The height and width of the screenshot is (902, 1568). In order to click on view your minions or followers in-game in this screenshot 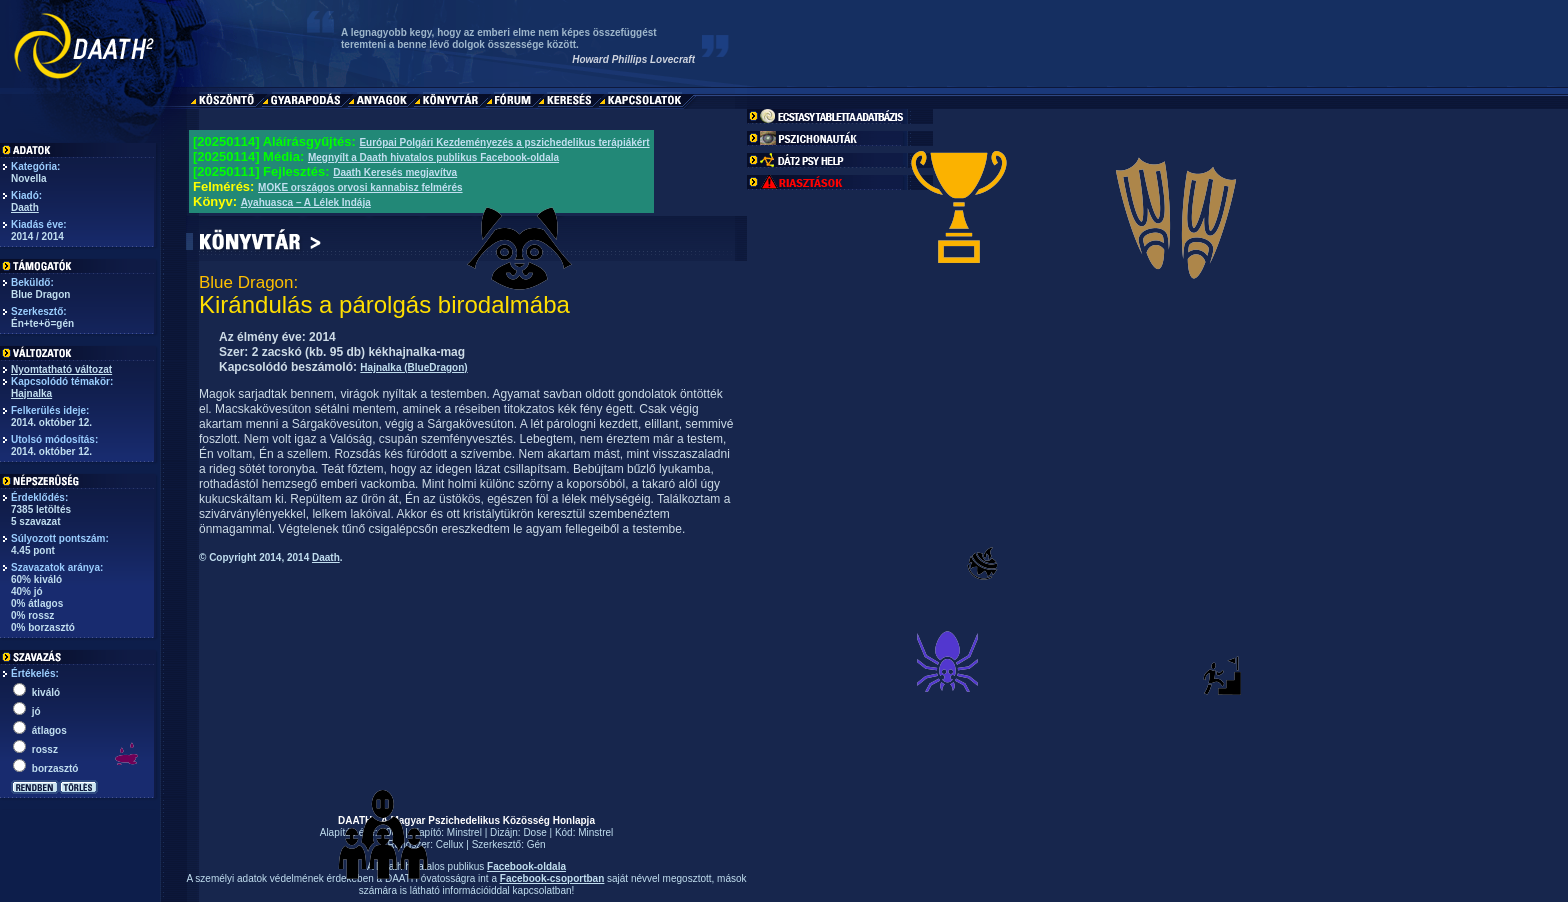, I will do `click(383, 834)`.